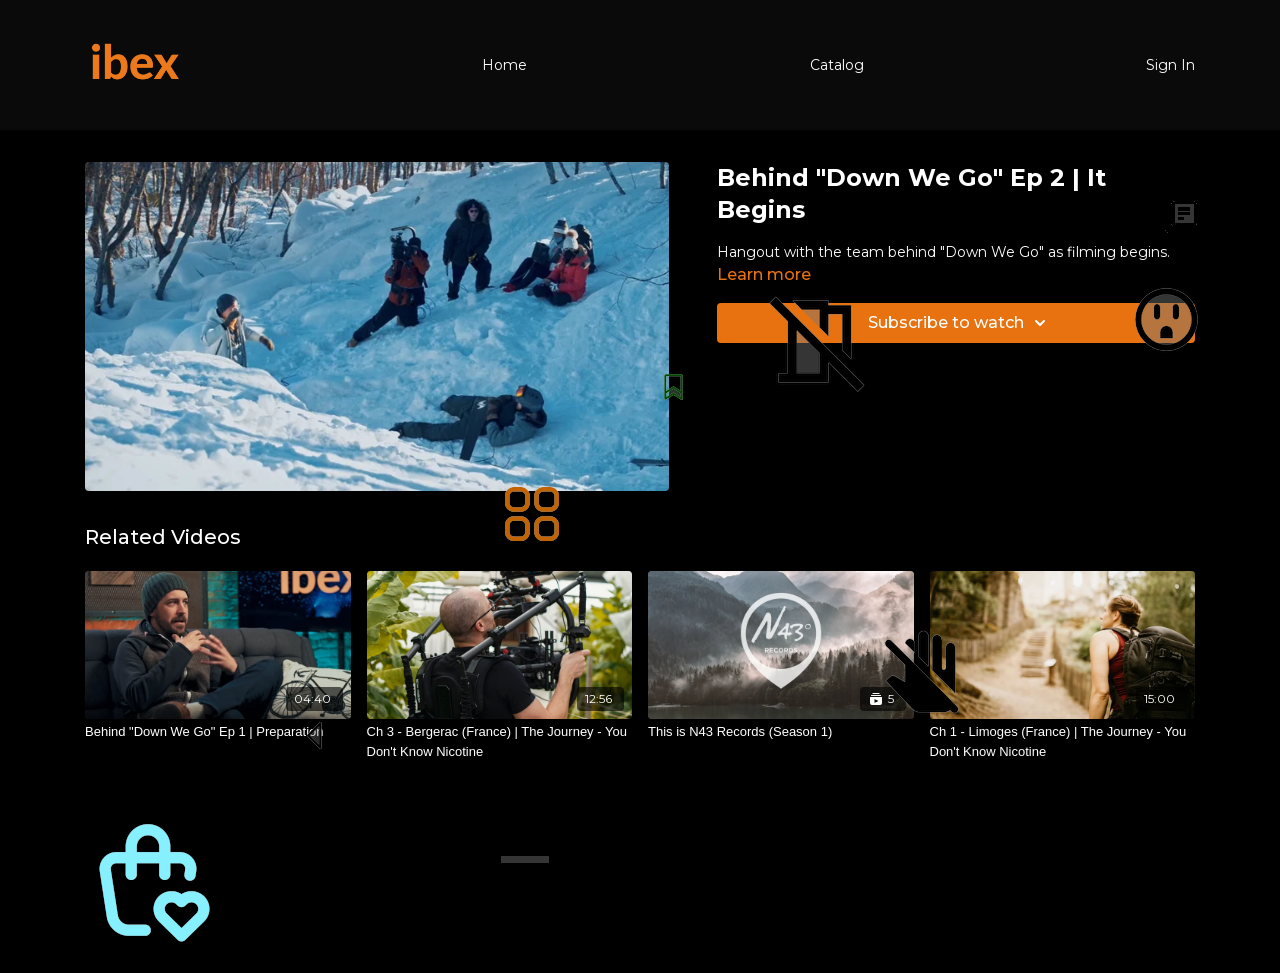  What do you see at coordinates (1181, 217) in the screenshot?
I see `access your library or reading list` at bounding box center [1181, 217].